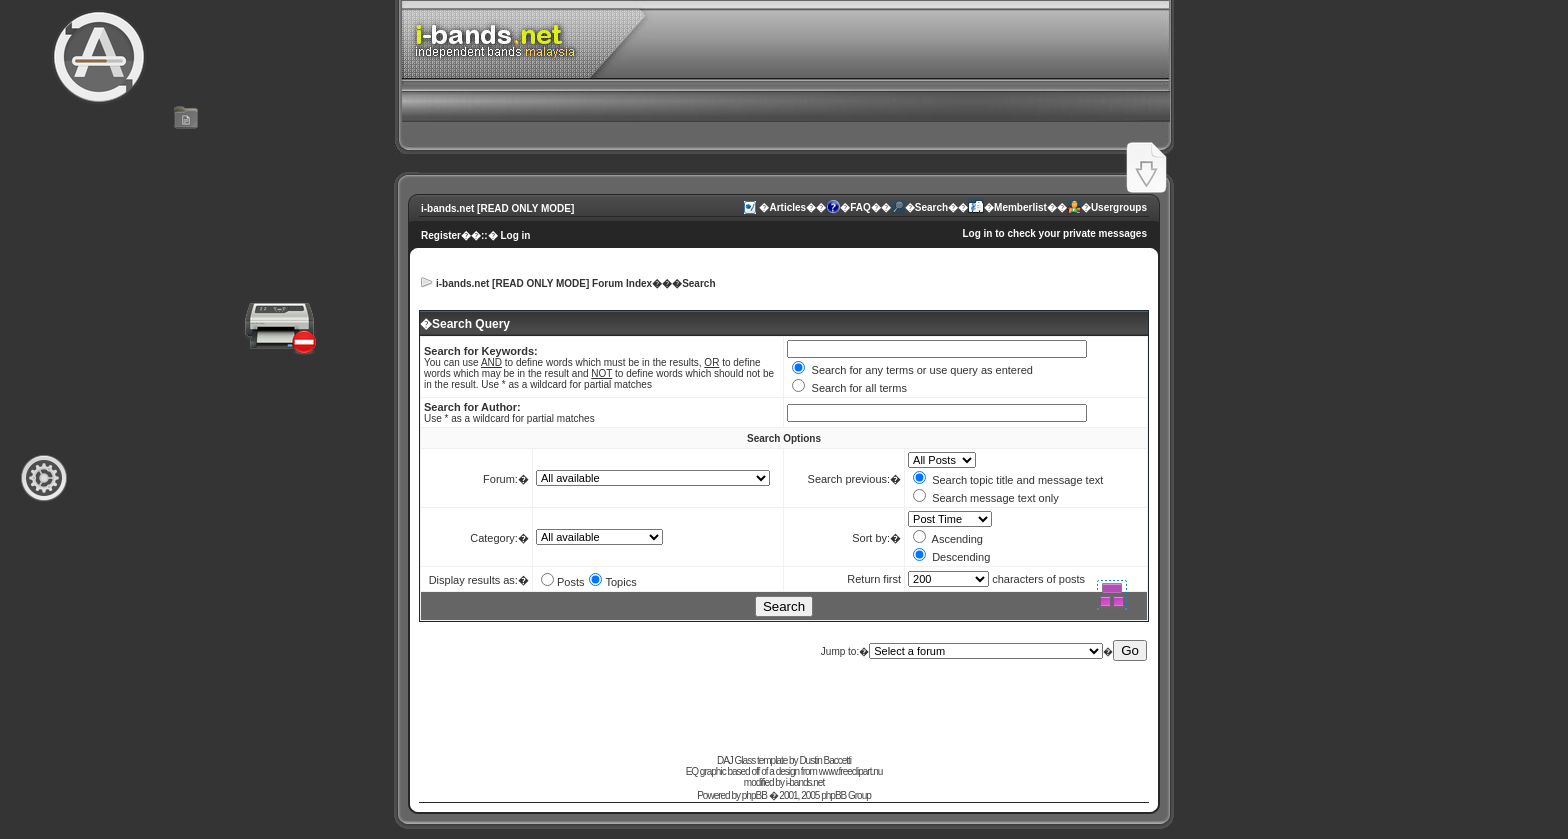 Image resolution: width=1568 pixels, height=839 pixels. Describe the element at coordinates (44, 478) in the screenshot. I see `open system settings` at that location.